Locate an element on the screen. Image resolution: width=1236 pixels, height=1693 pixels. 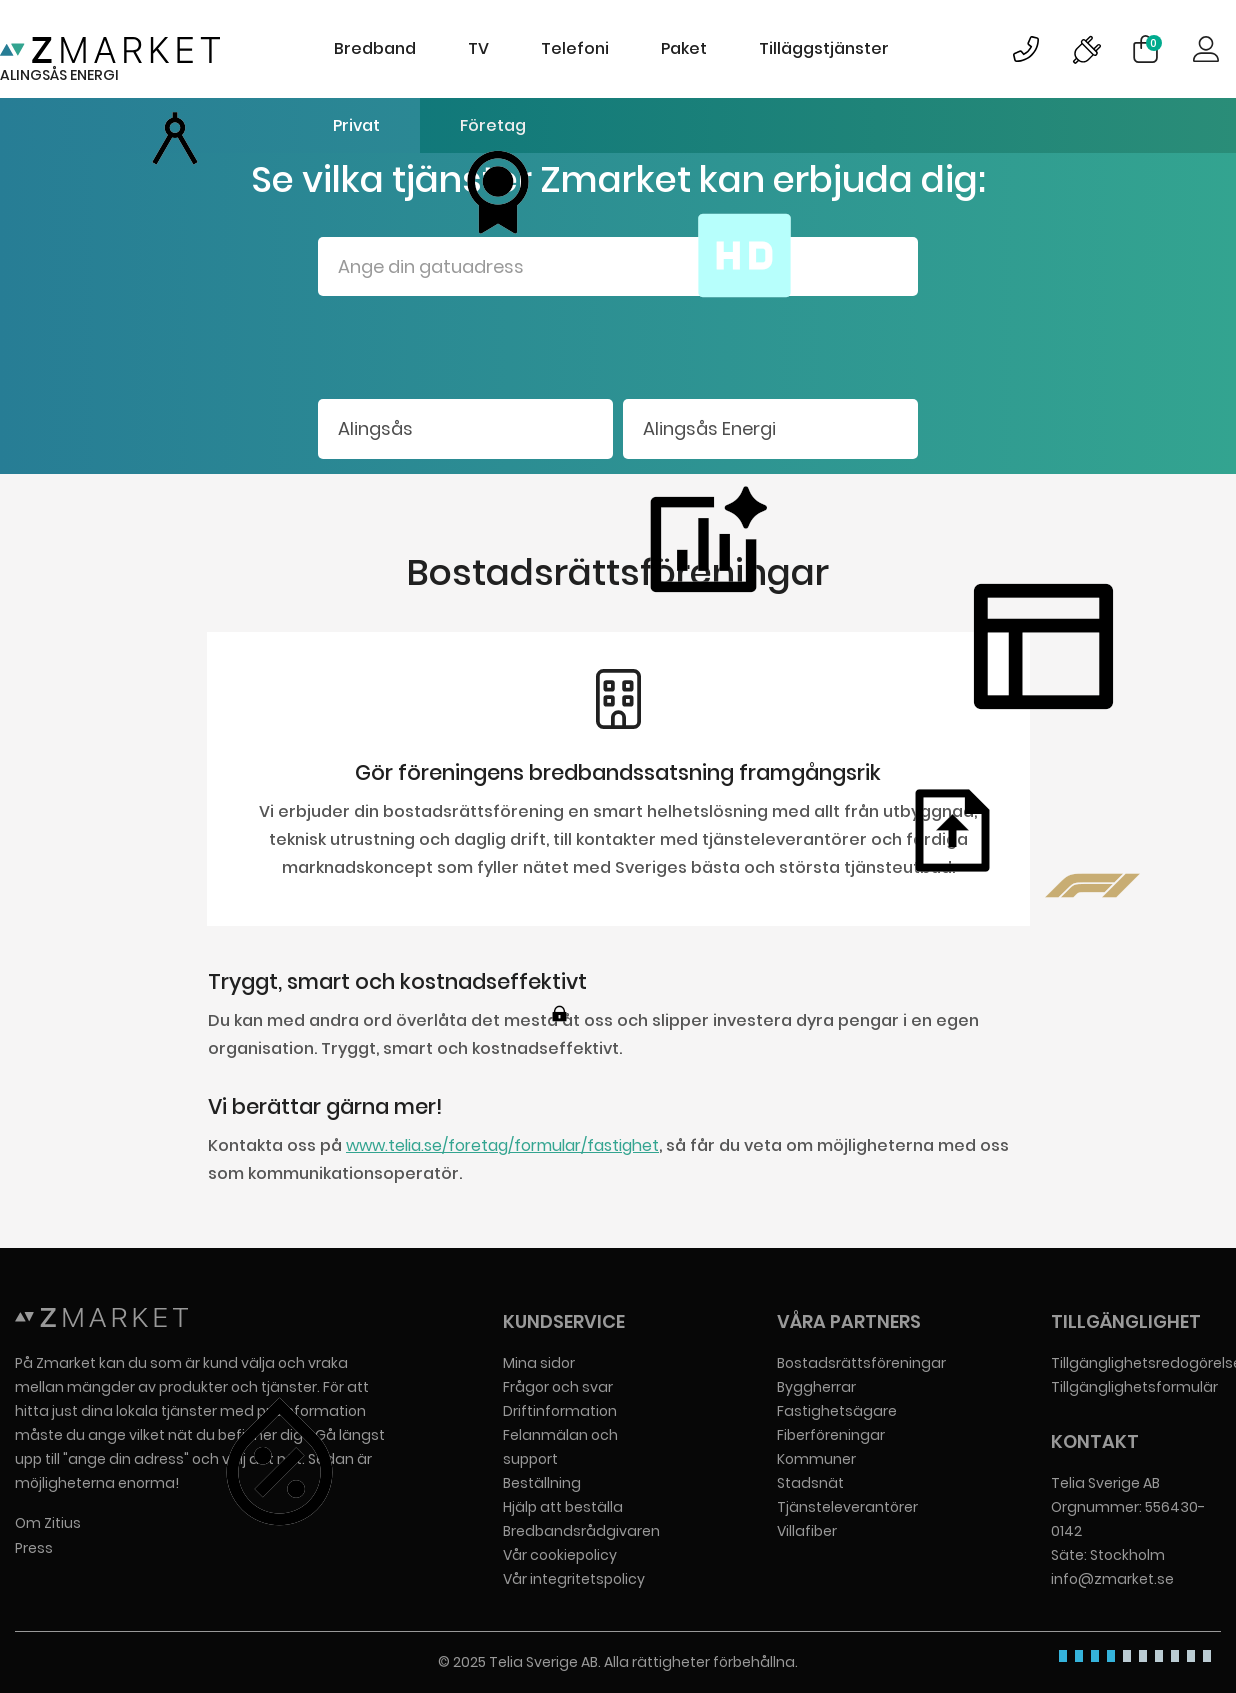
view AI-generated analytics or insights is located at coordinates (703, 544).